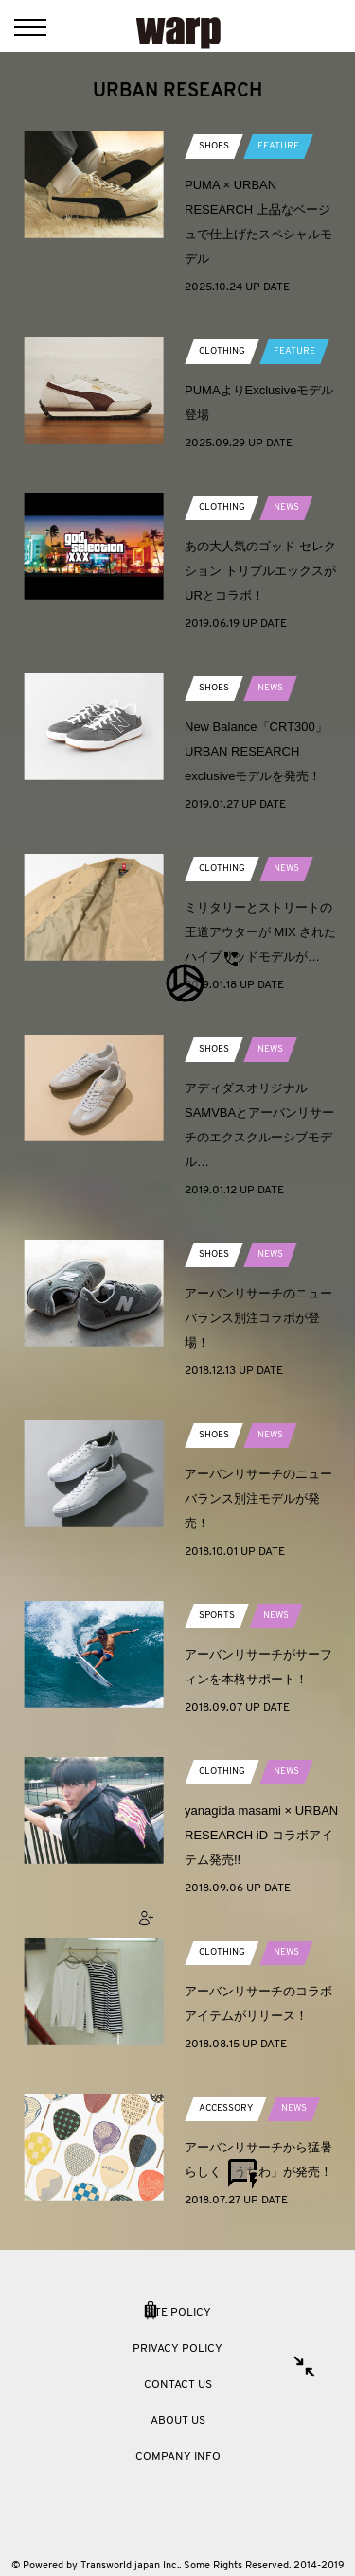 This screenshot has height=2576, width=355. I want to click on no wifi signal available, so click(116, 562).